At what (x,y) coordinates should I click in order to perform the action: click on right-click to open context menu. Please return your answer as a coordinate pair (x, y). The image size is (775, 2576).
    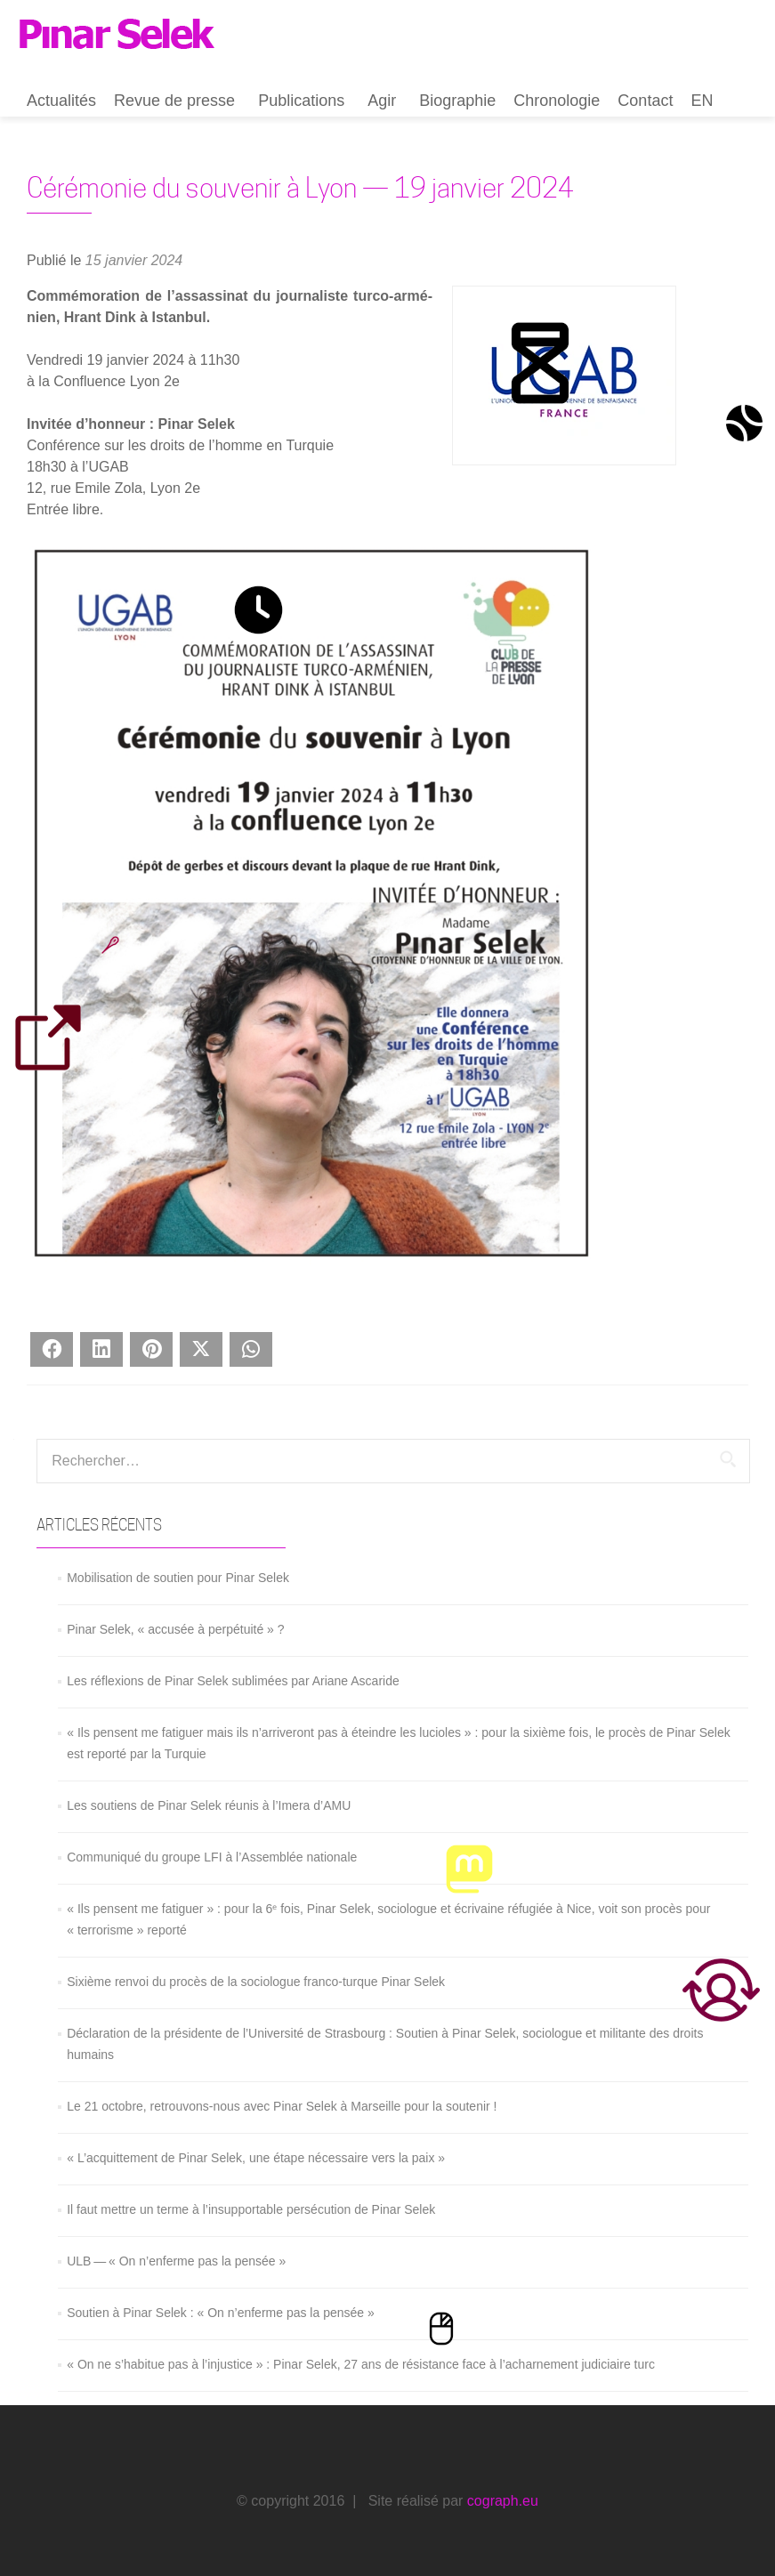
    Looking at the image, I should click on (441, 2329).